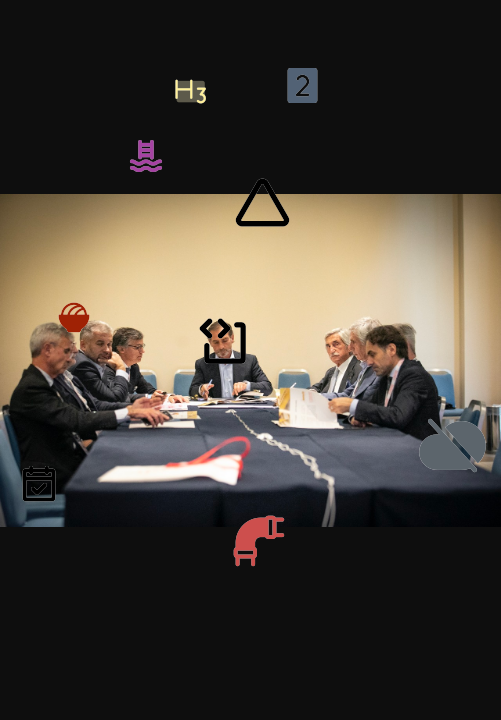 This screenshot has width=501, height=720. Describe the element at coordinates (39, 485) in the screenshot. I see `confirm or complete a scheduled event` at that location.